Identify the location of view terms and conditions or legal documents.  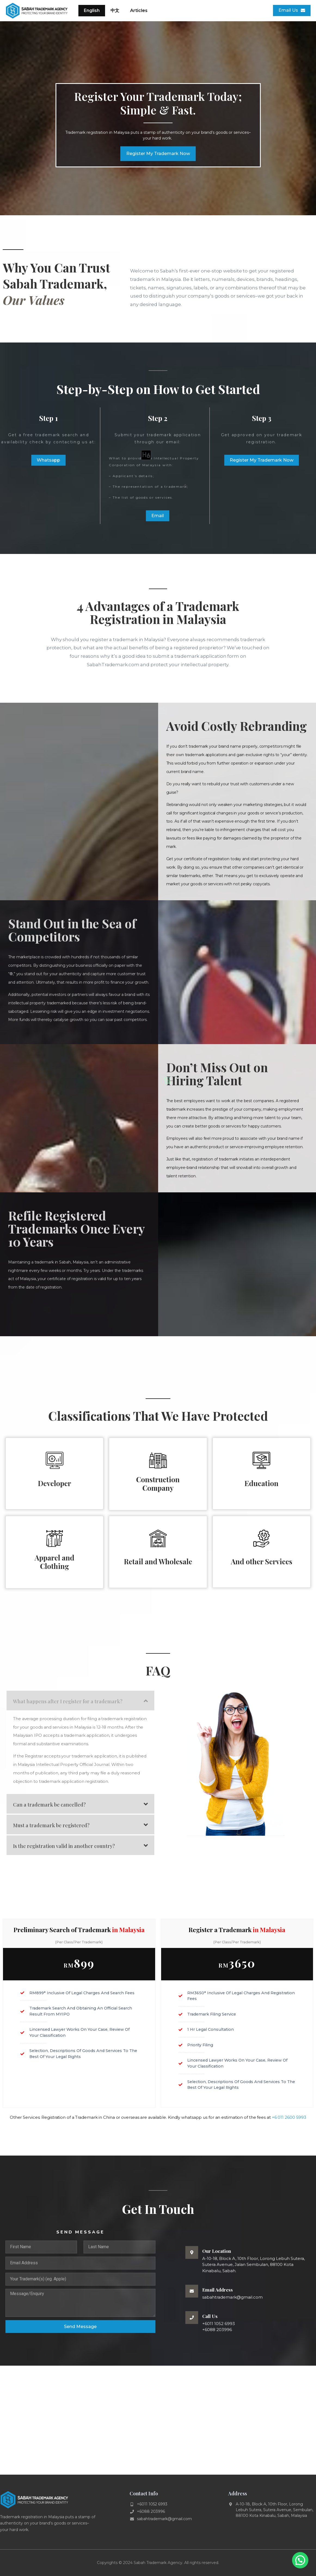
(167, 1081).